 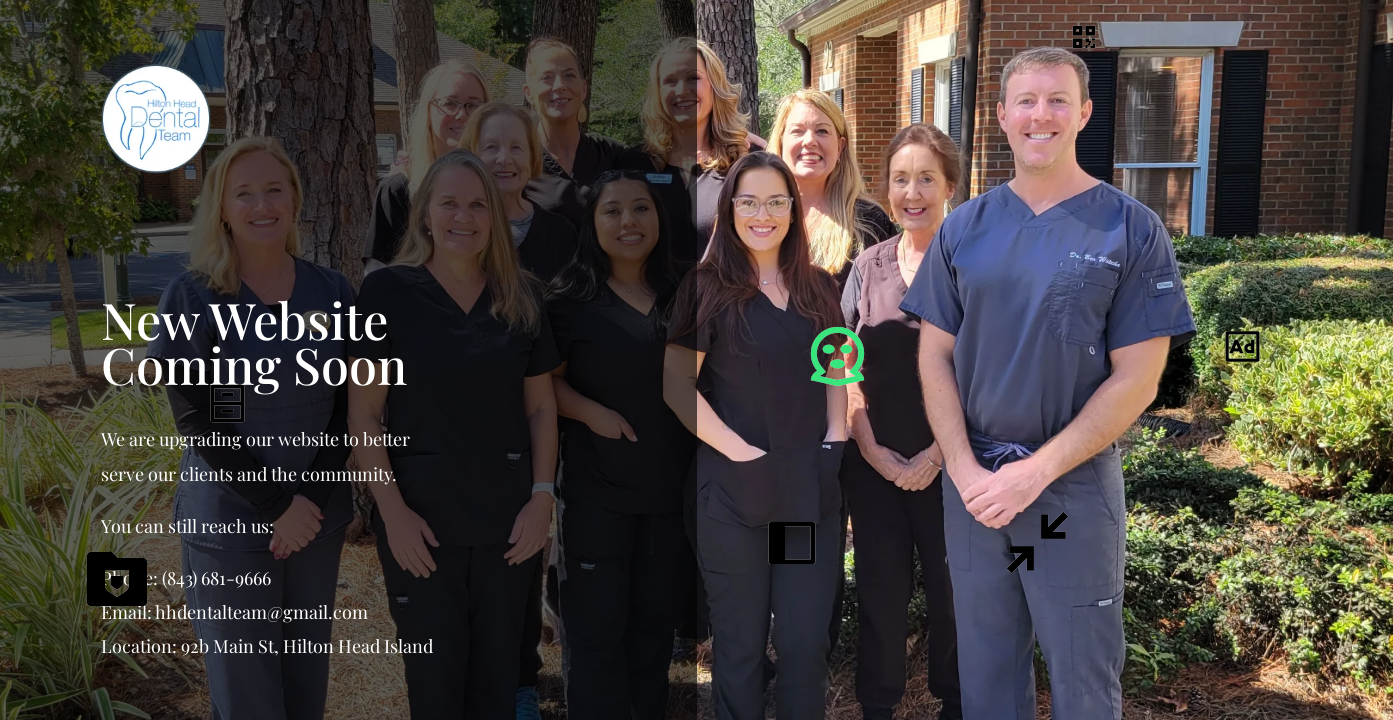 What do you see at coordinates (1242, 346) in the screenshot?
I see `indicates sponsored or promotional content` at bounding box center [1242, 346].